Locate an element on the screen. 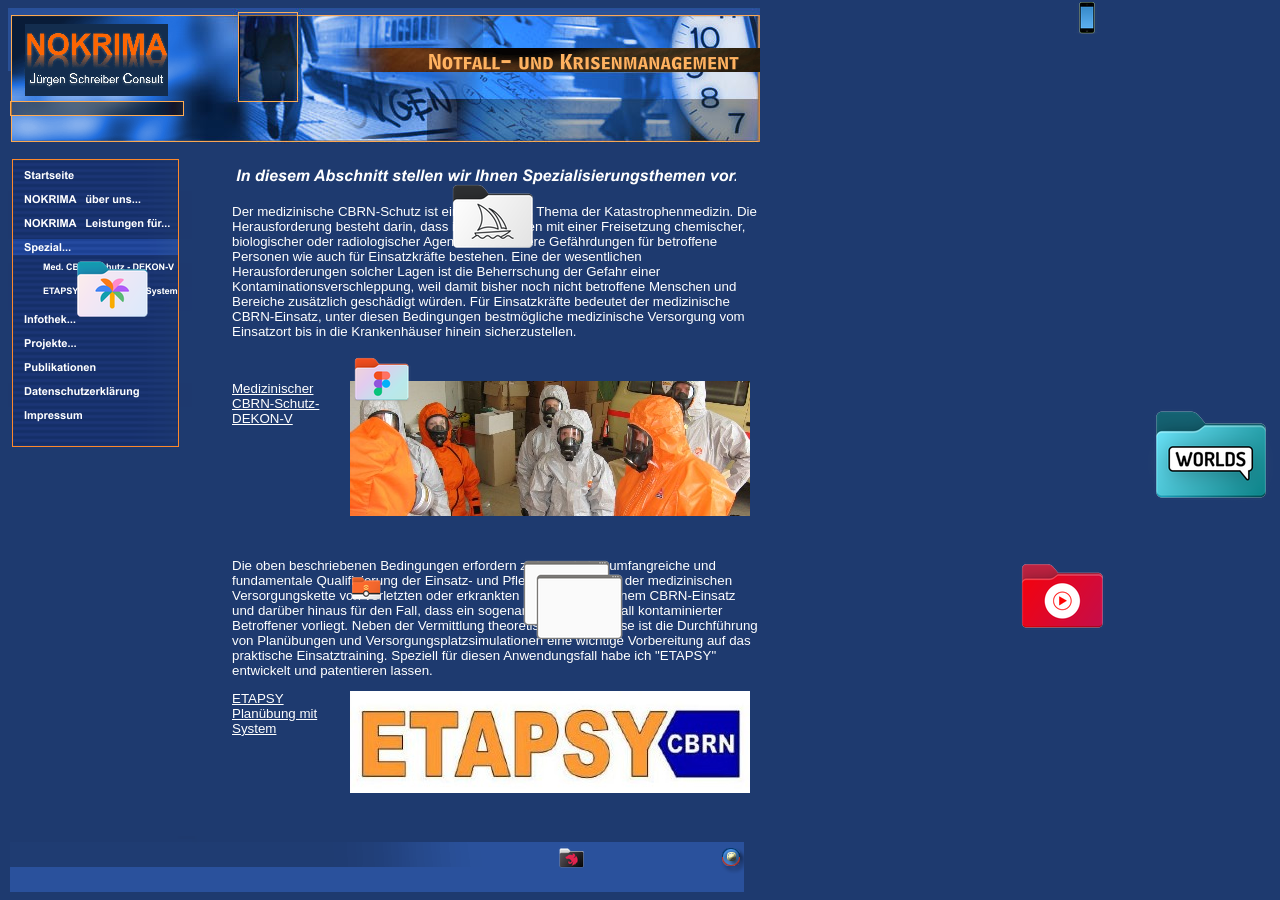 The height and width of the screenshot is (900, 1280). manage connected iPhone 5c device is located at coordinates (1087, 18).